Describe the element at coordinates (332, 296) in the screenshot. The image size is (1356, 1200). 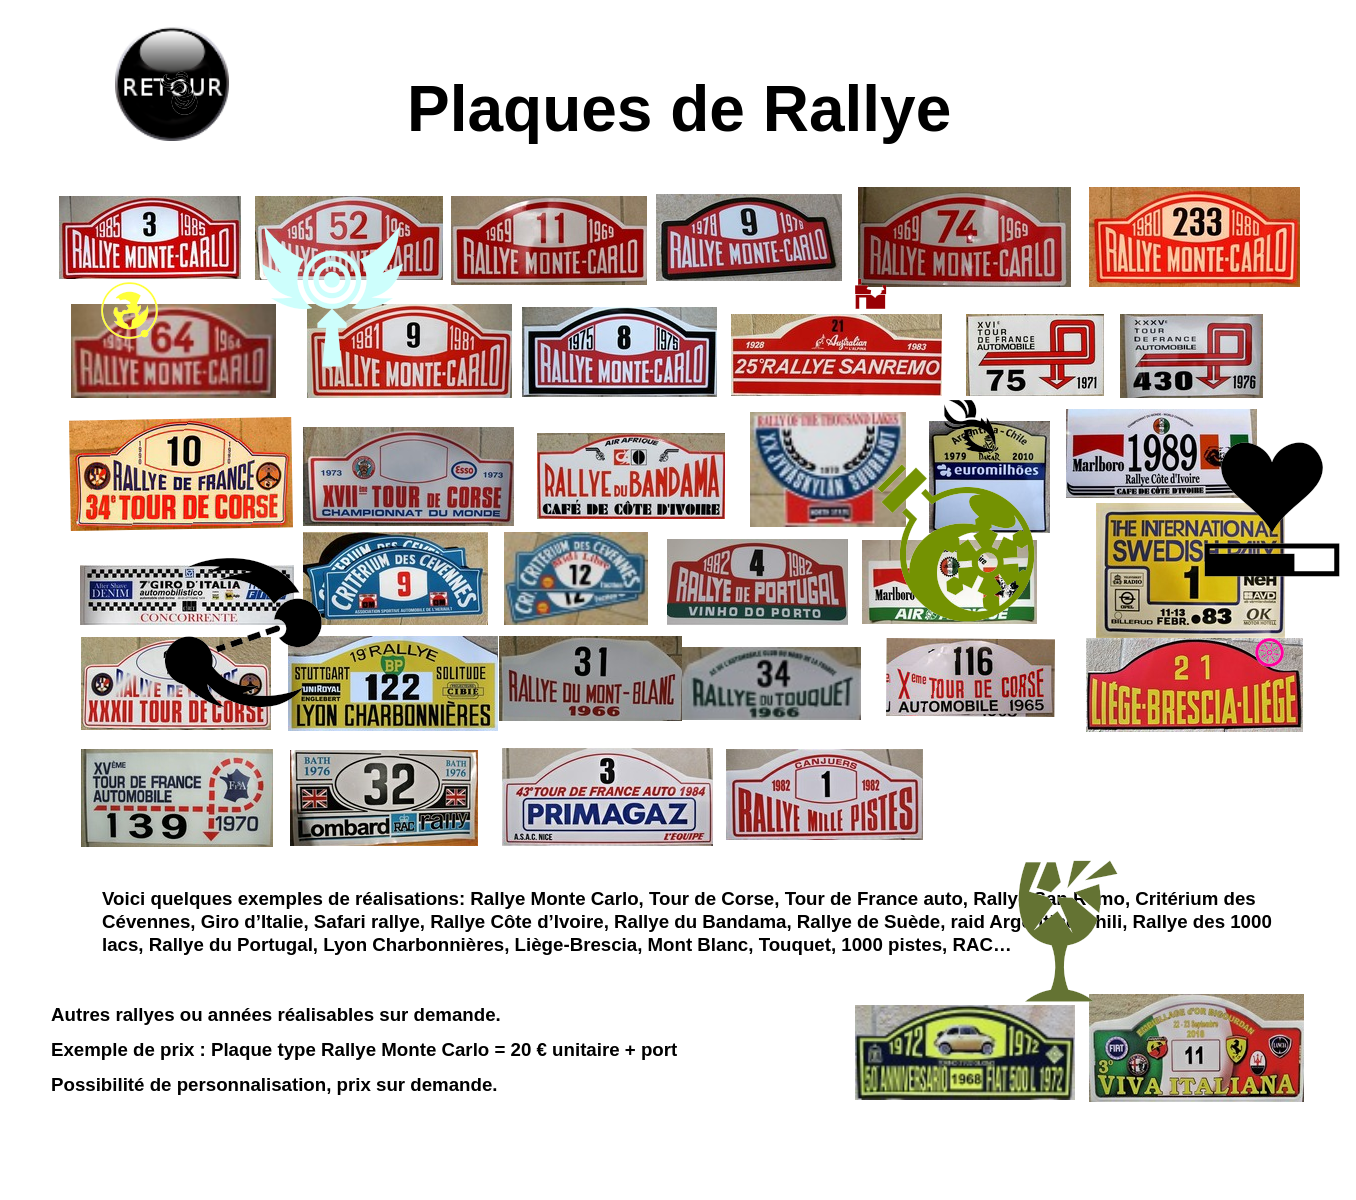
I see `track a moving objective or target` at that location.